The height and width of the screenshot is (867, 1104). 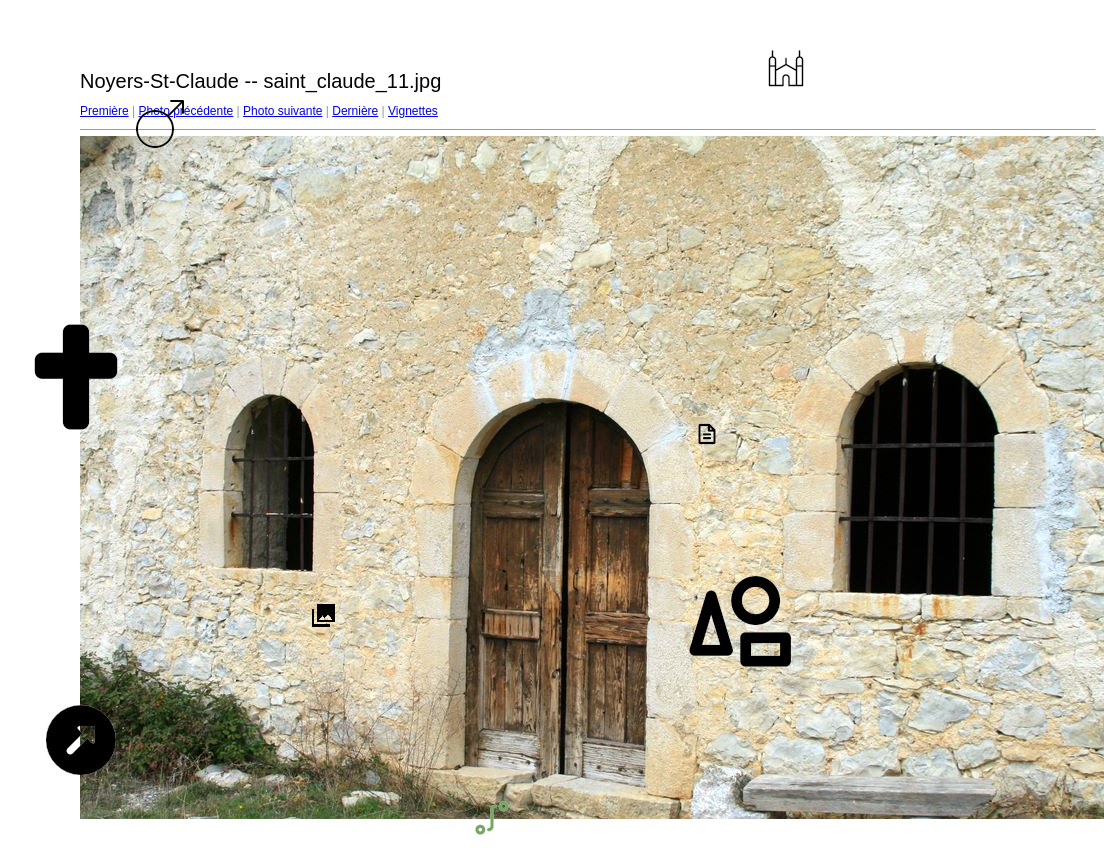 What do you see at coordinates (81, 740) in the screenshot?
I see `open link in new tab or external window` at bounding box center [81, 740].